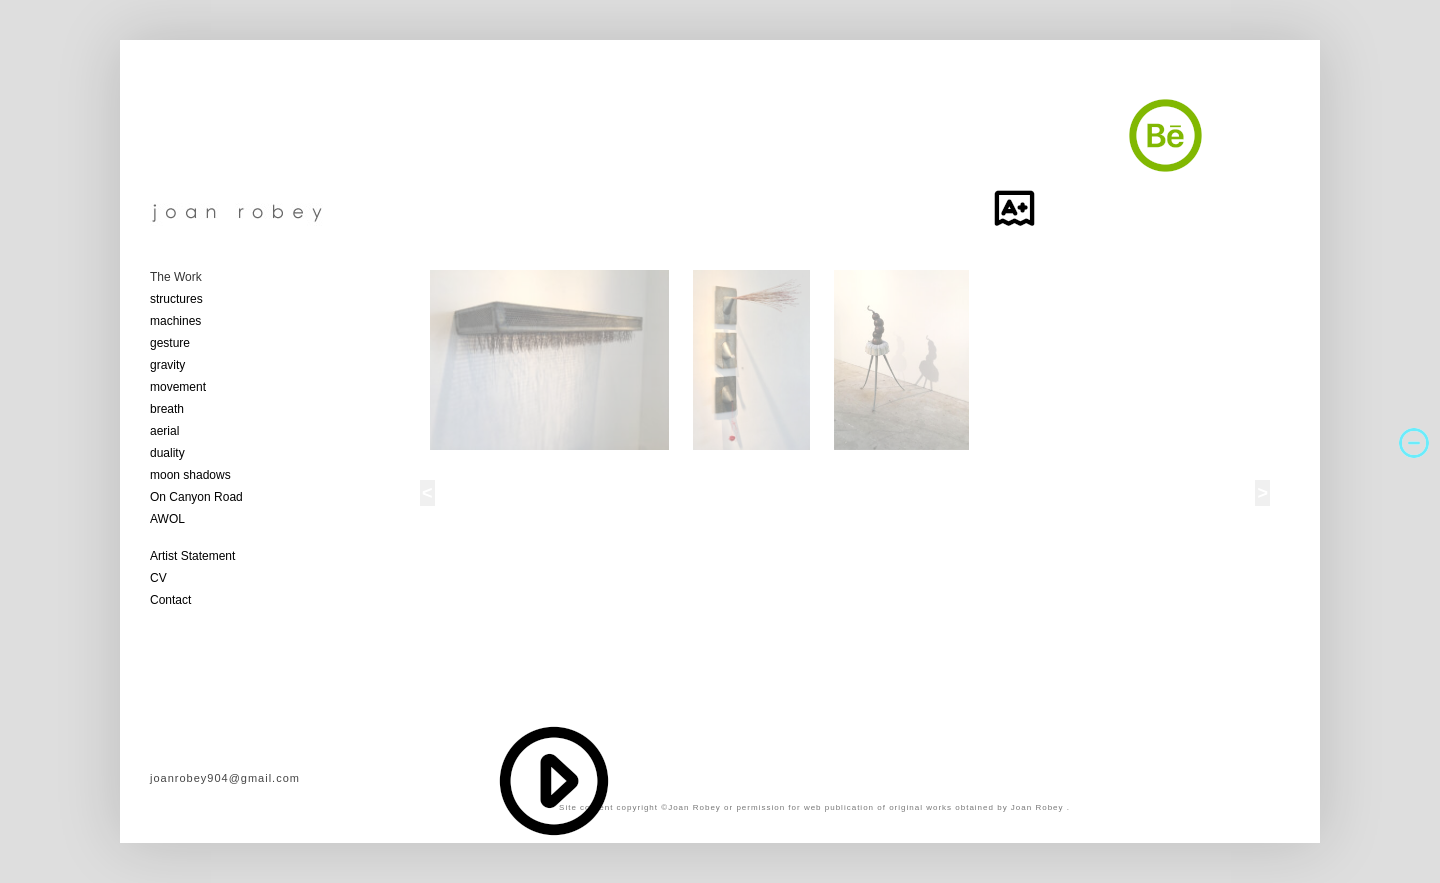 The height and width of the screenshot is (883, 1440). Describe the element at coordinates (1014, 207) in the screenshot. I see `view exam or test results` at that location.